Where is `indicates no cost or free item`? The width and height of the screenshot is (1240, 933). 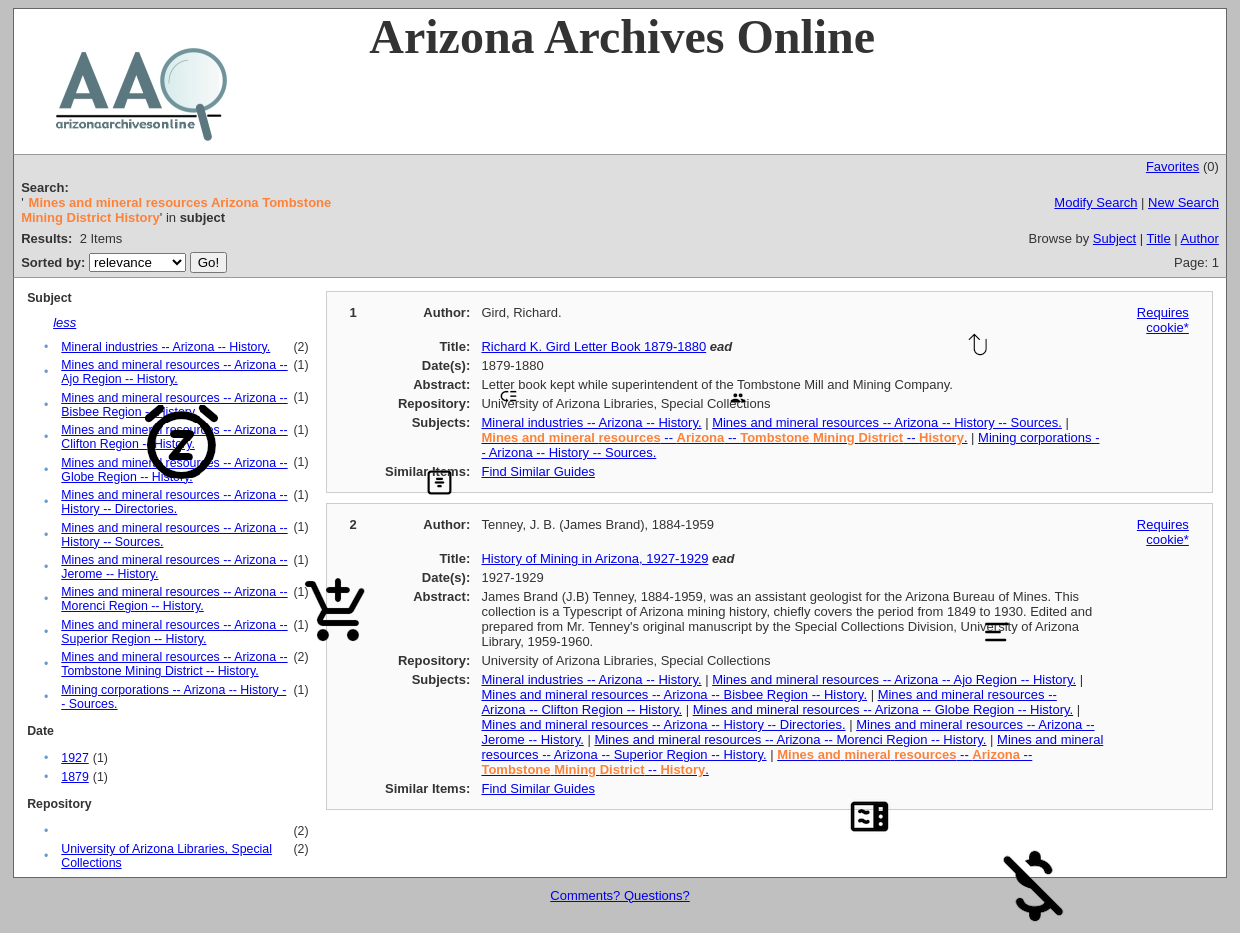 indicates no cost or free item is located at coordinates (1033, 886).